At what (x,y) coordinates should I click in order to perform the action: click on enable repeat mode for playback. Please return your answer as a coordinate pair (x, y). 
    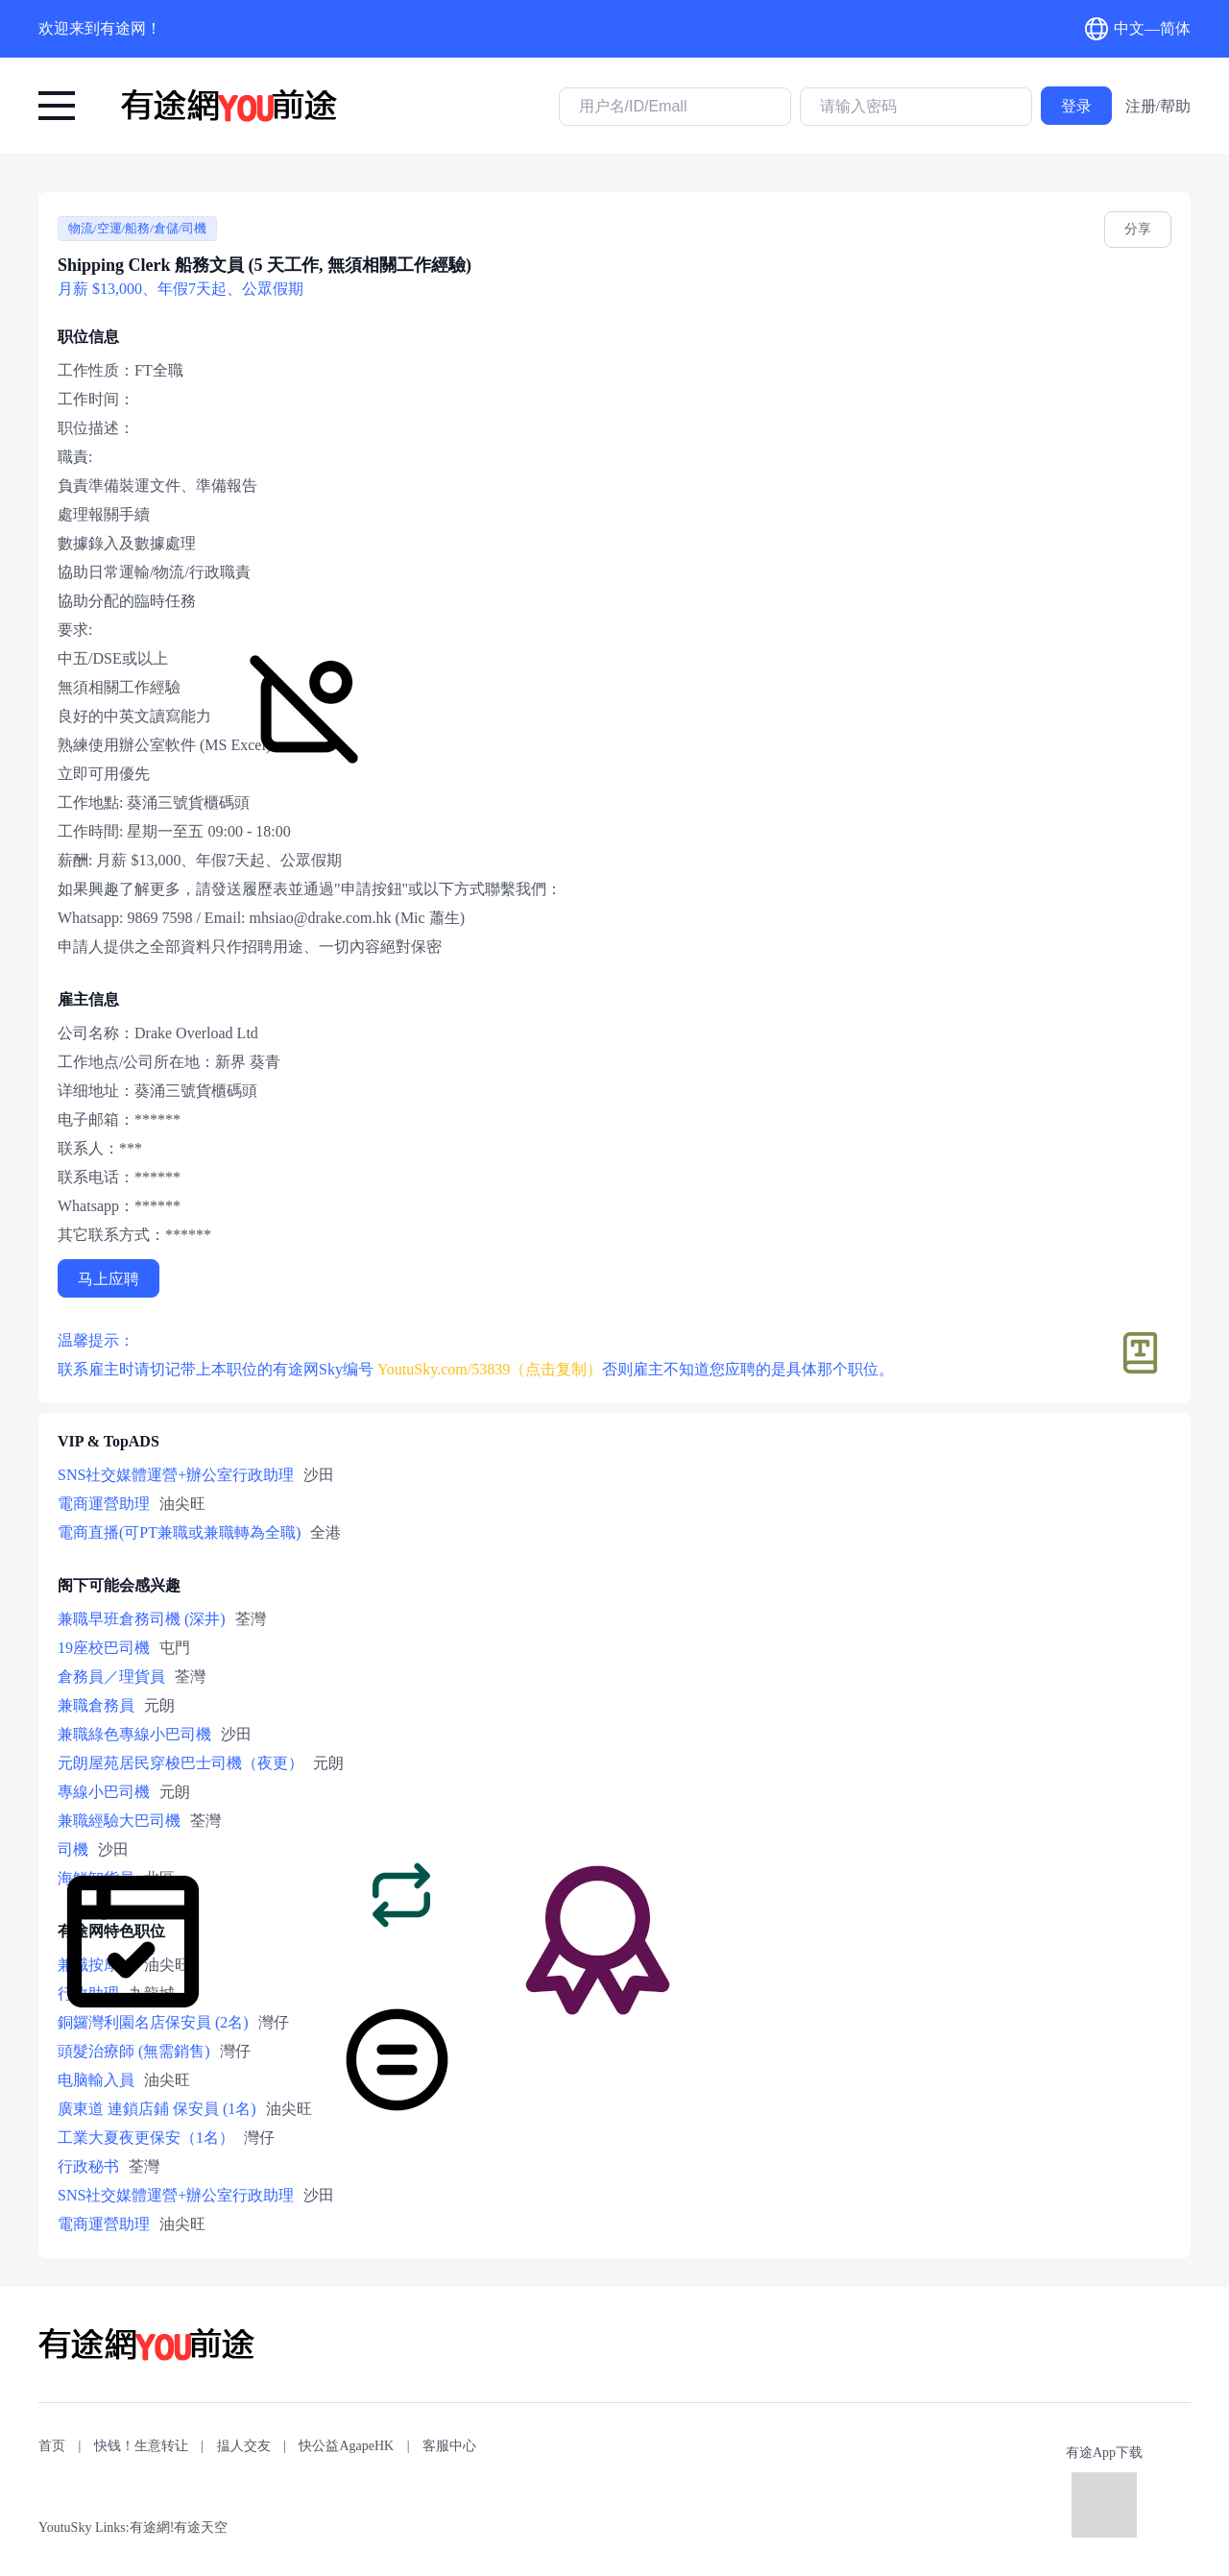
    Looking at the image, I should click on (401, 1895).